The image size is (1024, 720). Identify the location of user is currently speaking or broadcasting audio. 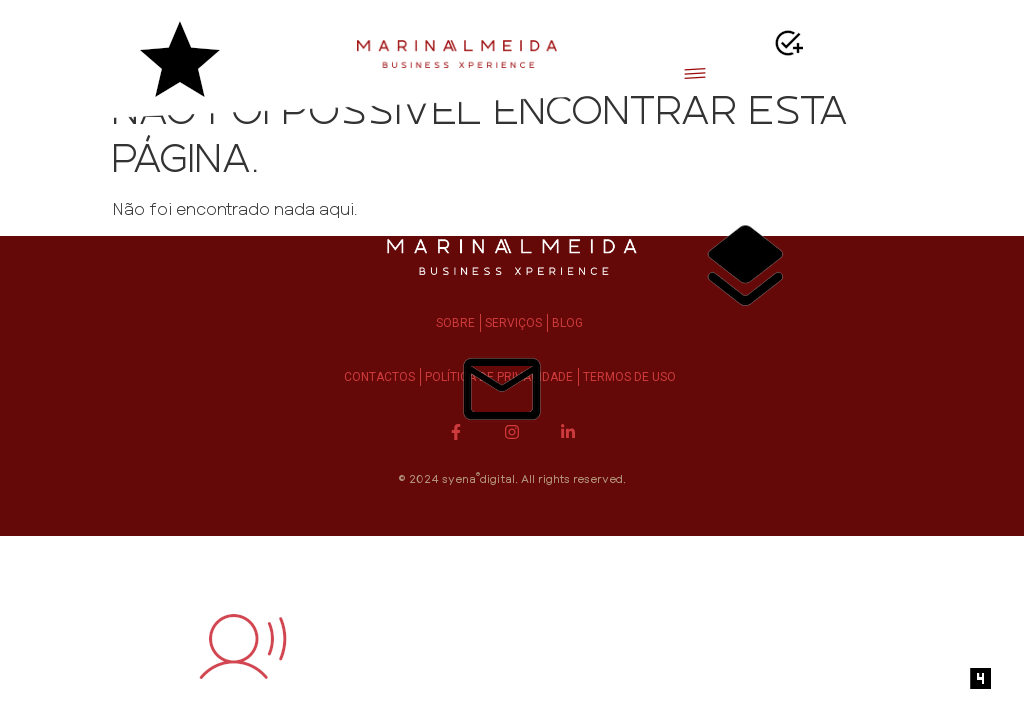
(241, 646).